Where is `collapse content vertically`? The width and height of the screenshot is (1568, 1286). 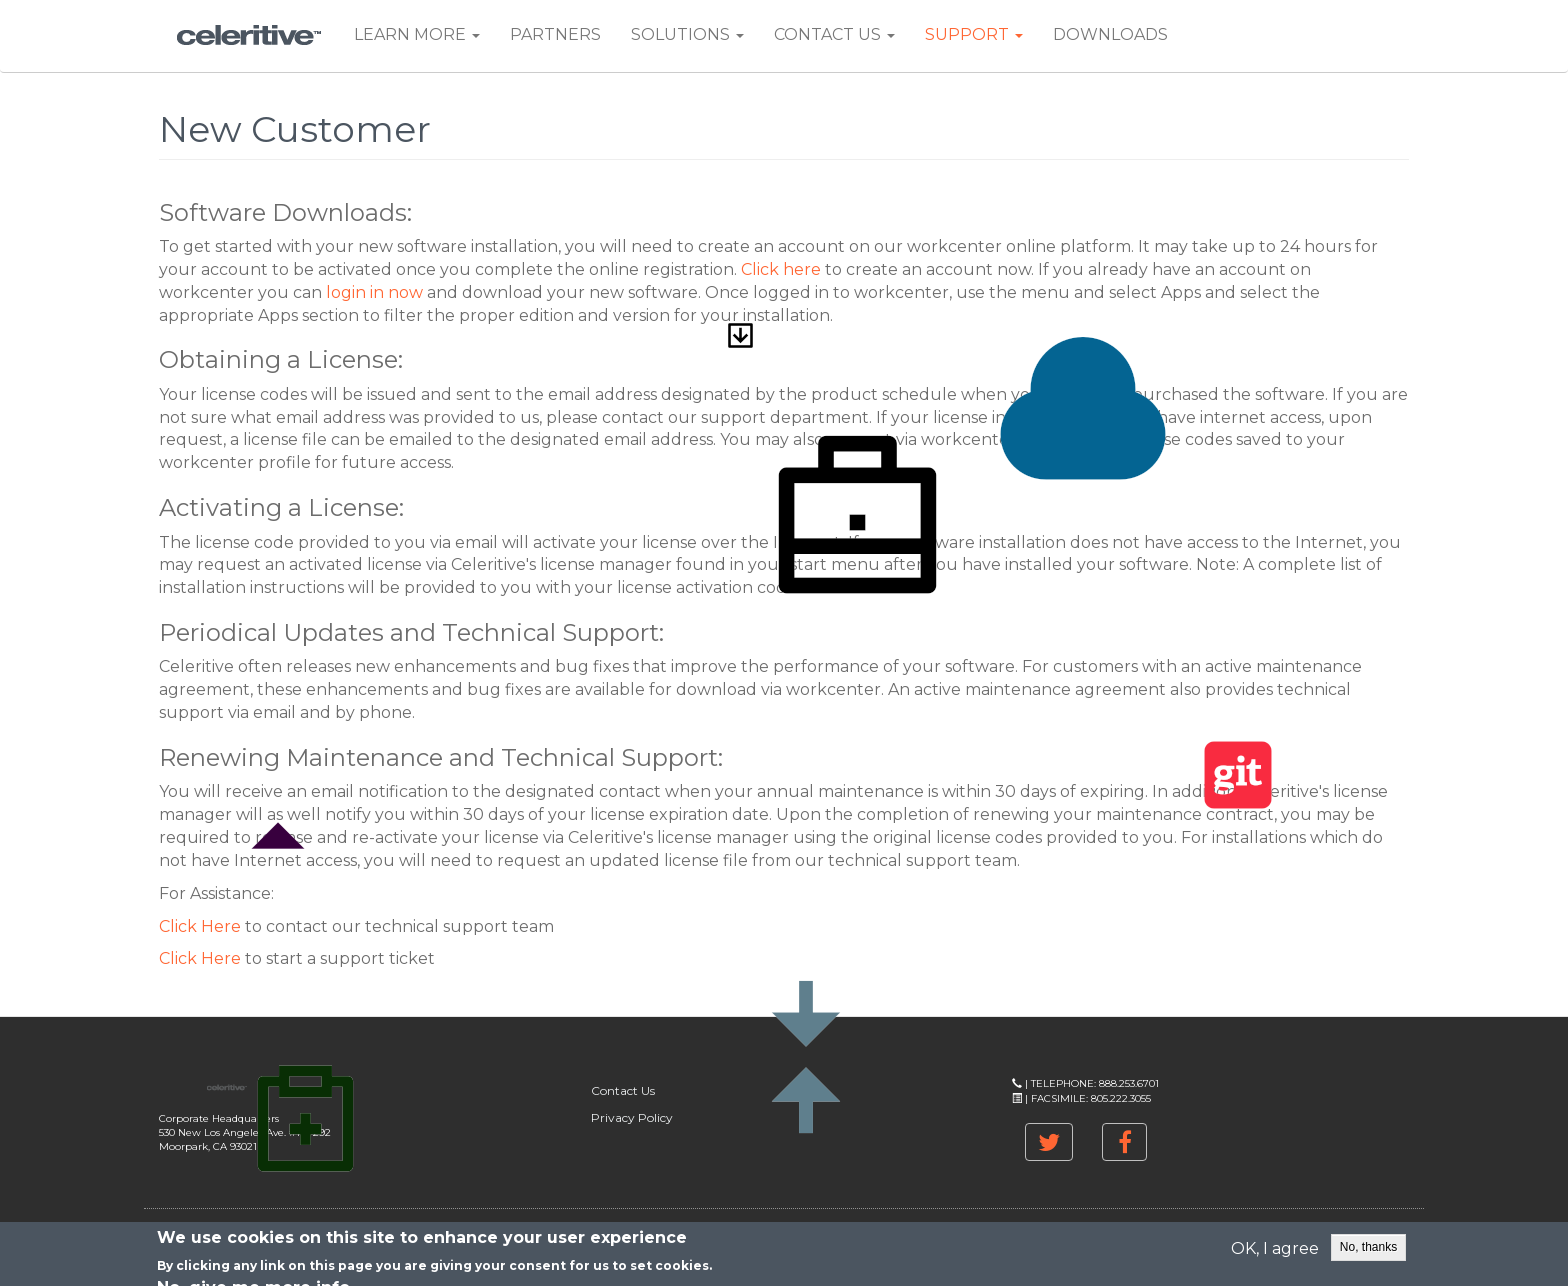 collapse content vertically is located at coordinates (806, 1057).